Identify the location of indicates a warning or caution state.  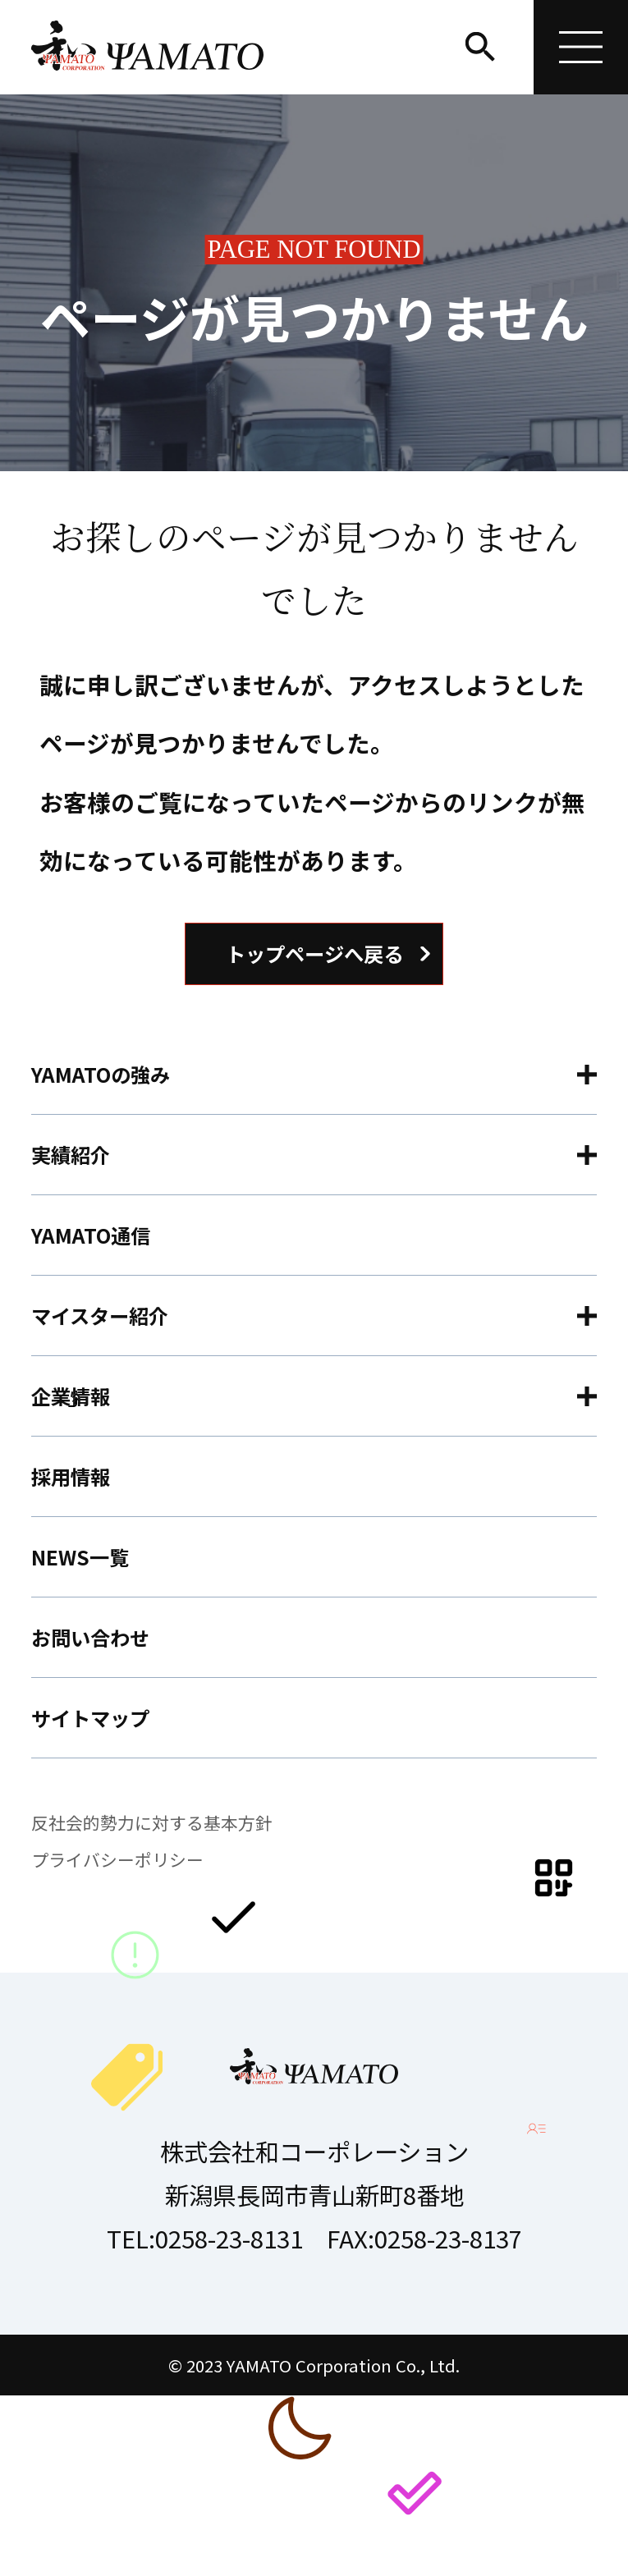
(135, 1955).